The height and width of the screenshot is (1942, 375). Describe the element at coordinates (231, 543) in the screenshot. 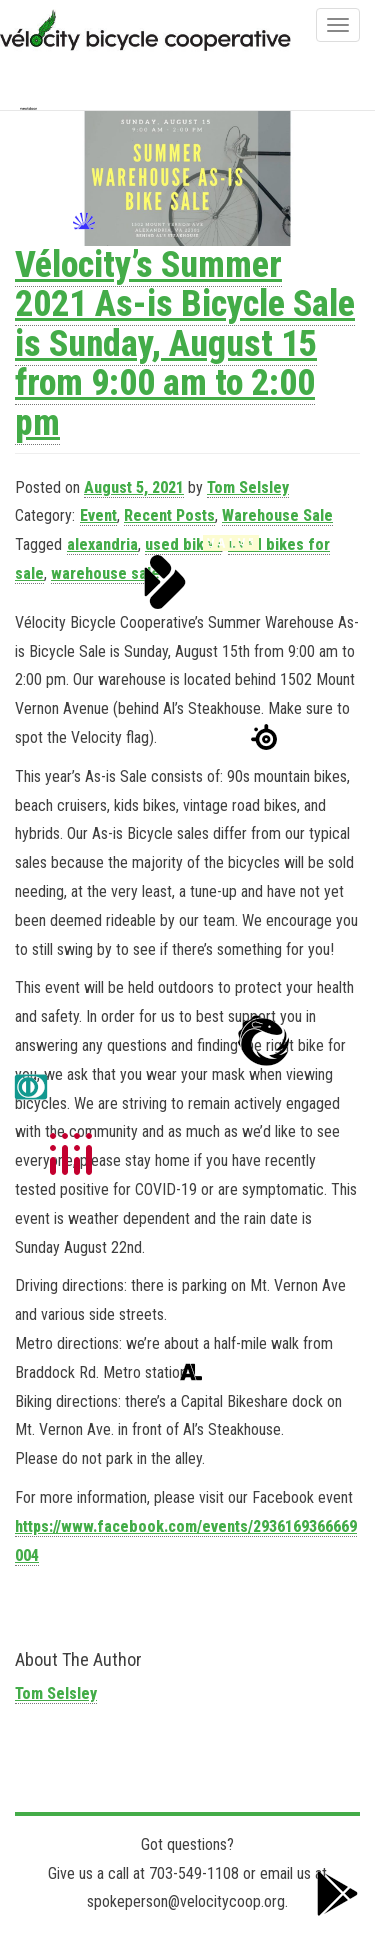

I see `valve corporation logo` at that location.